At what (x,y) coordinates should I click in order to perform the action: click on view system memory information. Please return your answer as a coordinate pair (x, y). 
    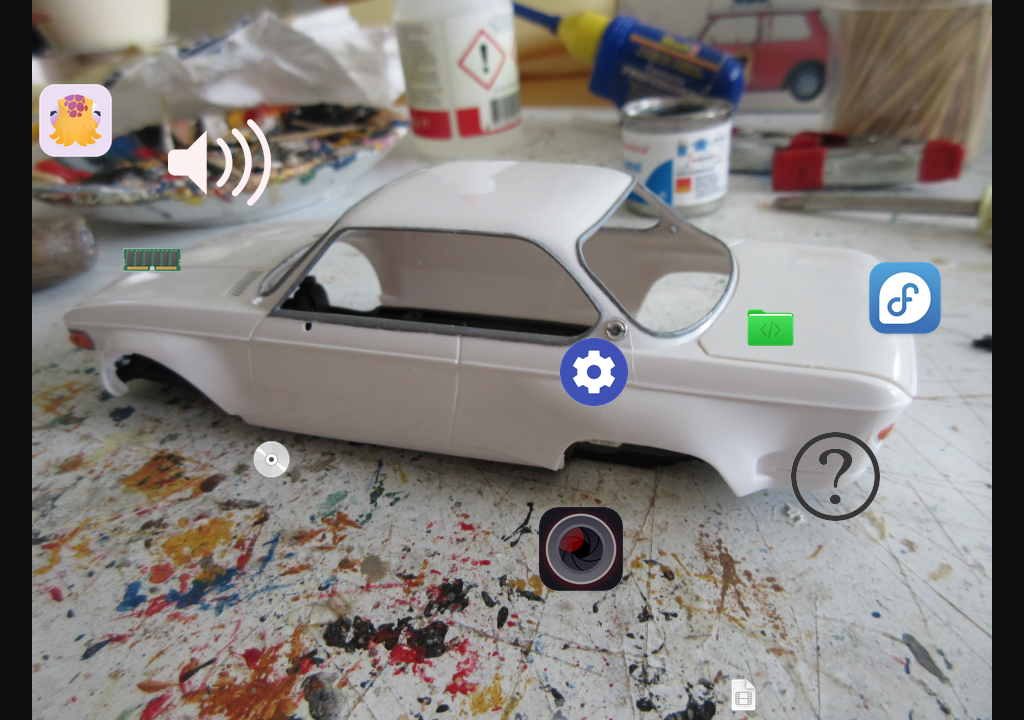
    Looking at the image, I should click on (152, 261).